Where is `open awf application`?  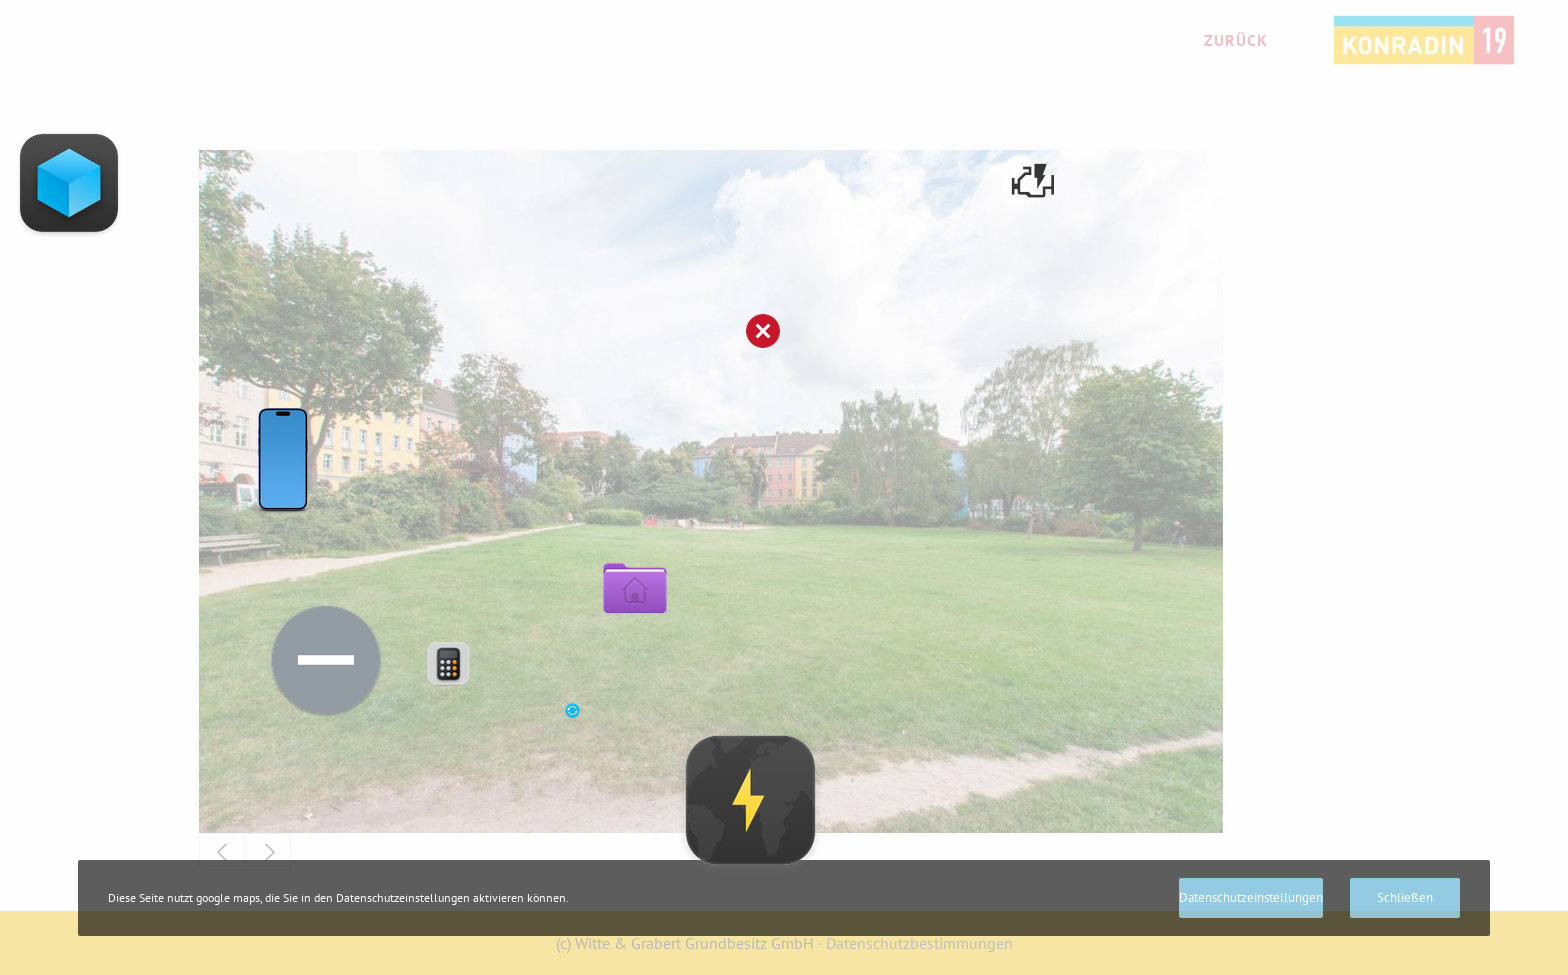 open awf application is located at coordinates (69, 183).